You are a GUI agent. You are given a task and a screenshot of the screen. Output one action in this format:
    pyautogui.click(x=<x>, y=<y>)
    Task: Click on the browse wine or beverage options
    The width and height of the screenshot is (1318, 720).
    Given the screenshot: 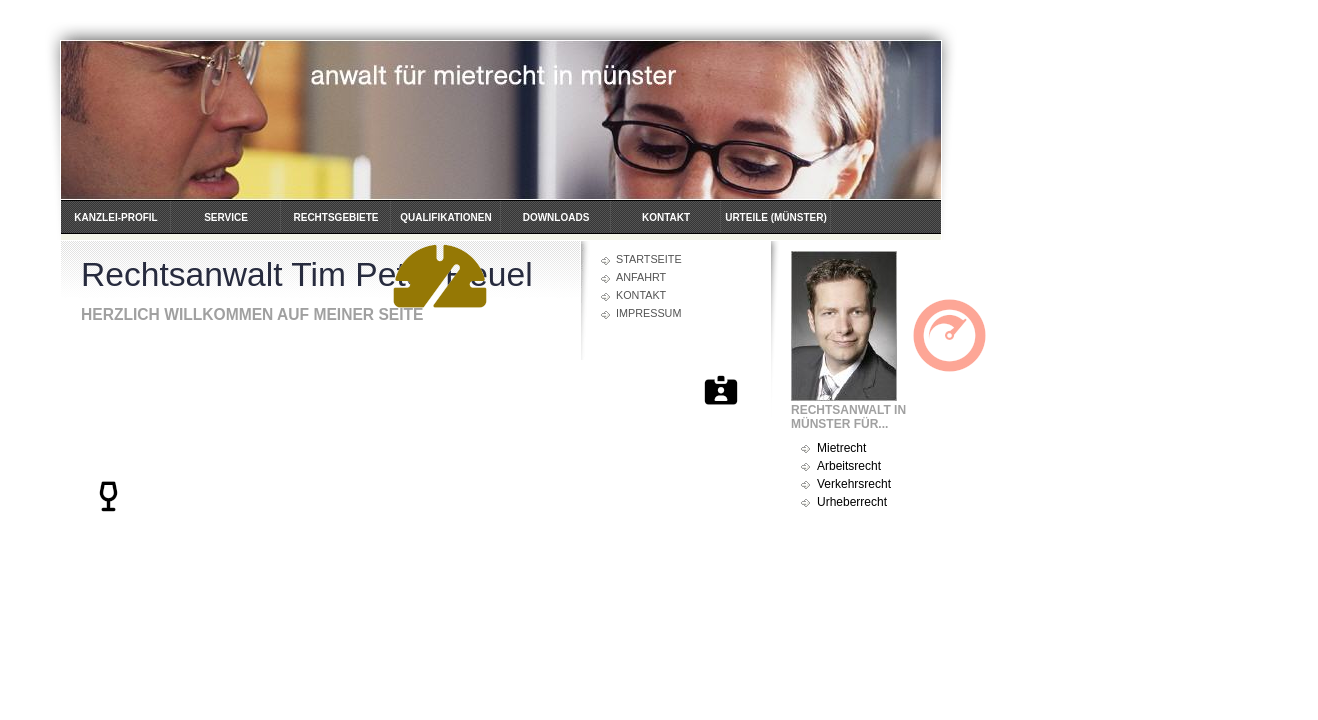 What is the action you would take?
    pyautogui.click(x=108, y=495)
    